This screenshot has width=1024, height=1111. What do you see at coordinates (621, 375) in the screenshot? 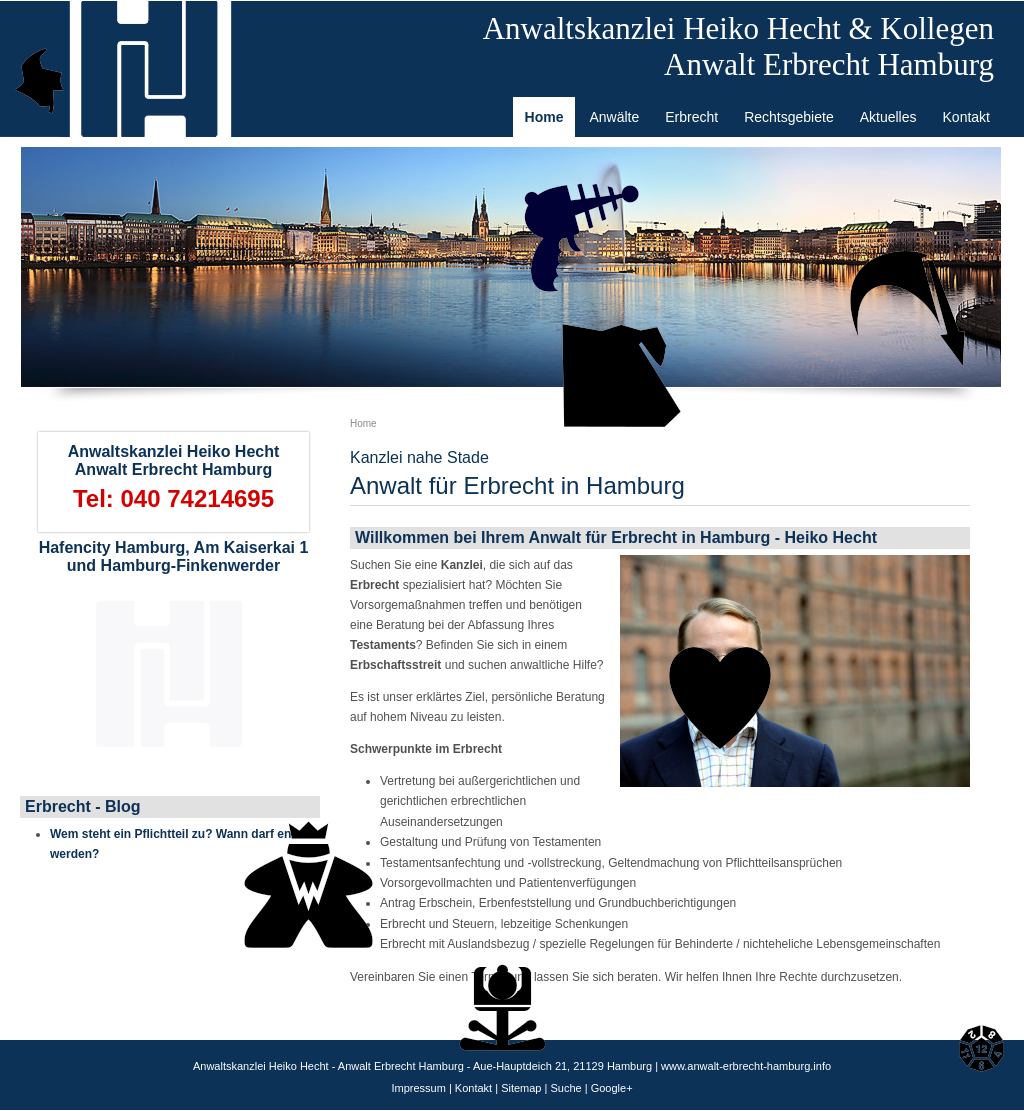
I see `select Egypt as your region or country` at bounding box center [621, 375].